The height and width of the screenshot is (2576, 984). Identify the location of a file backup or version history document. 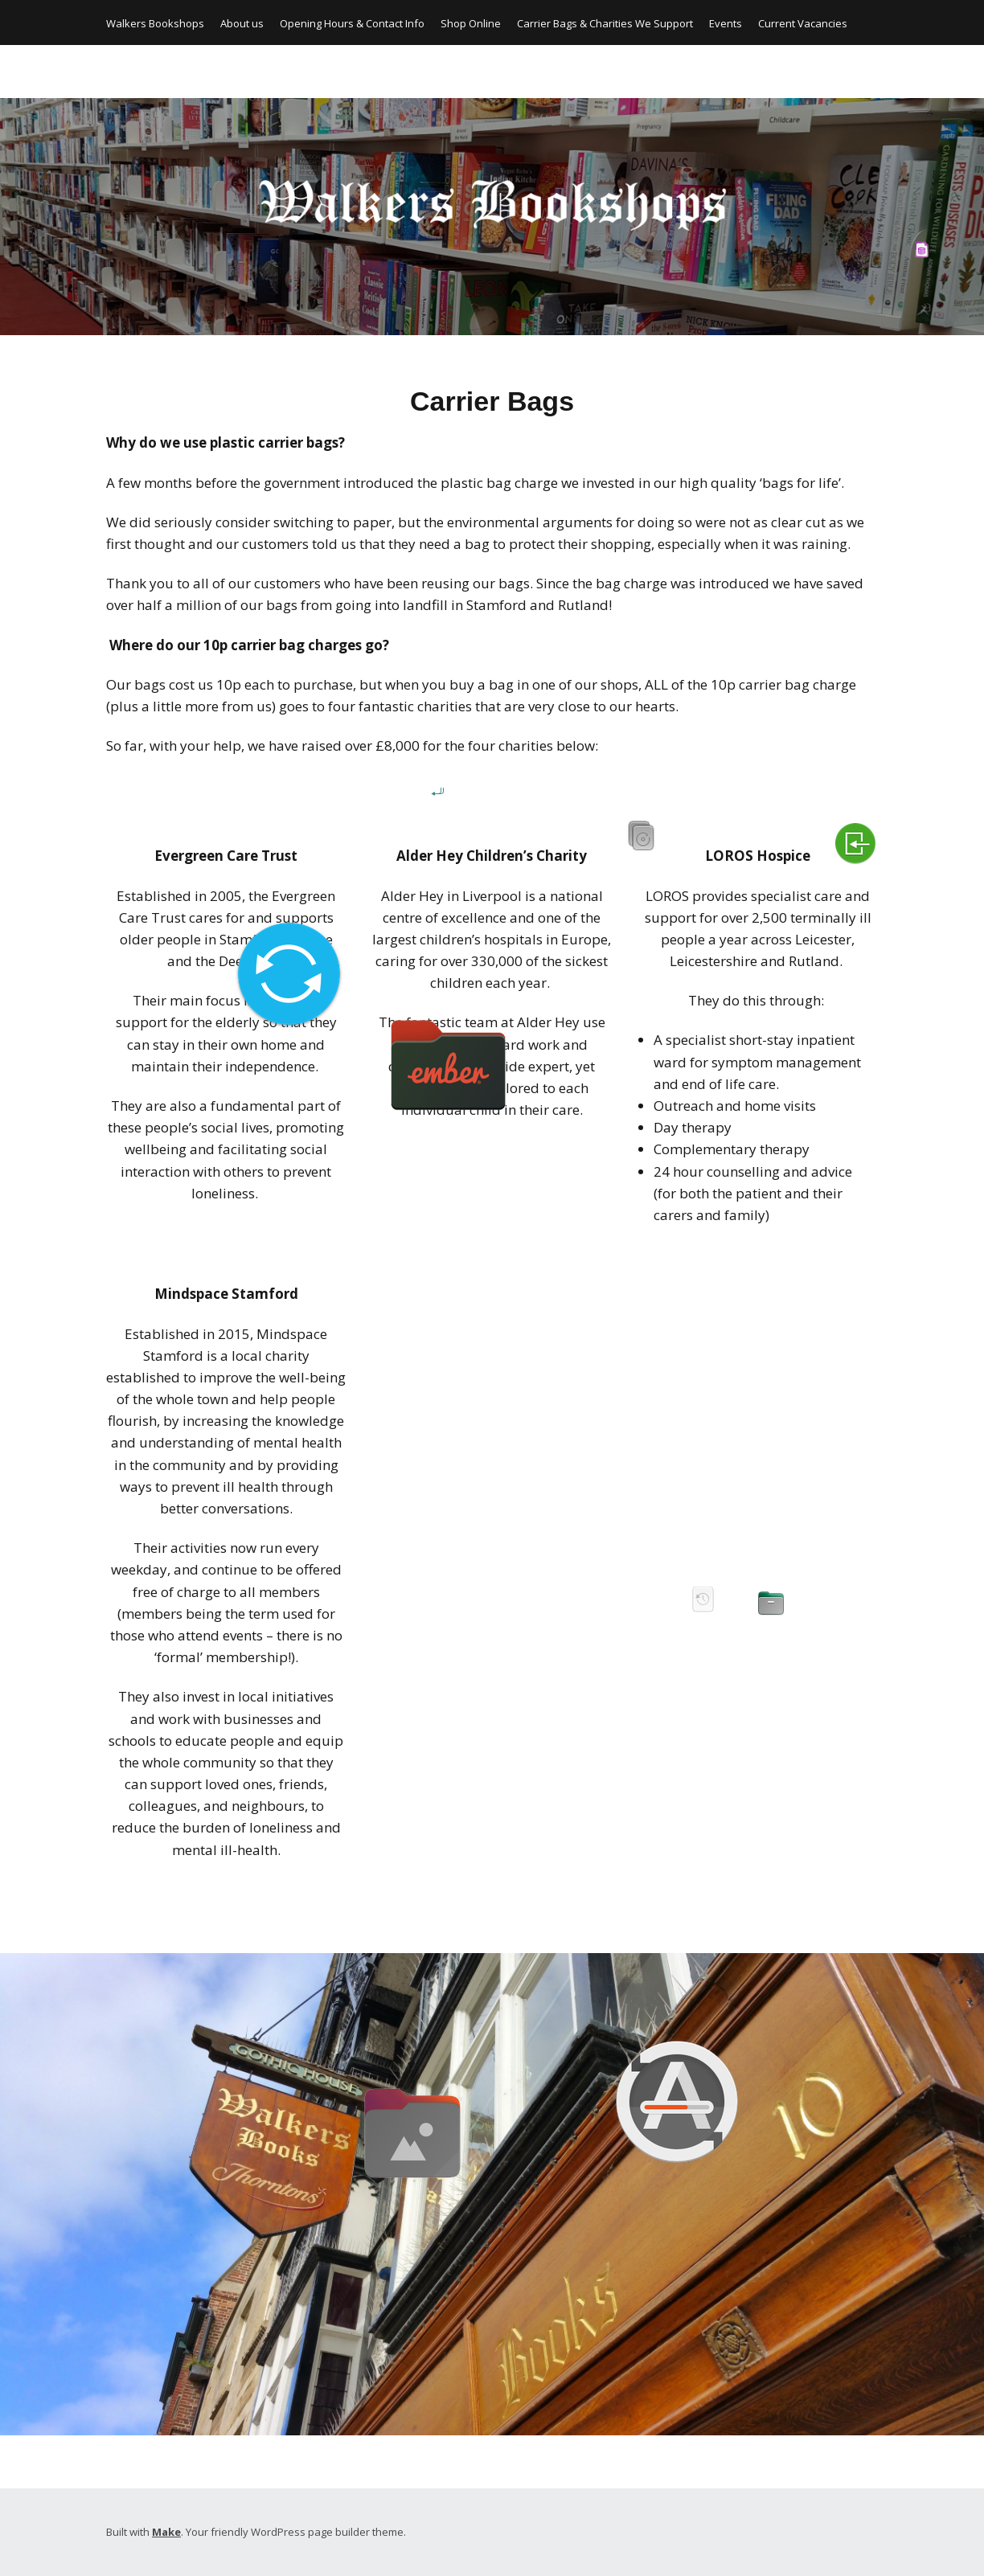
(703, 1599).